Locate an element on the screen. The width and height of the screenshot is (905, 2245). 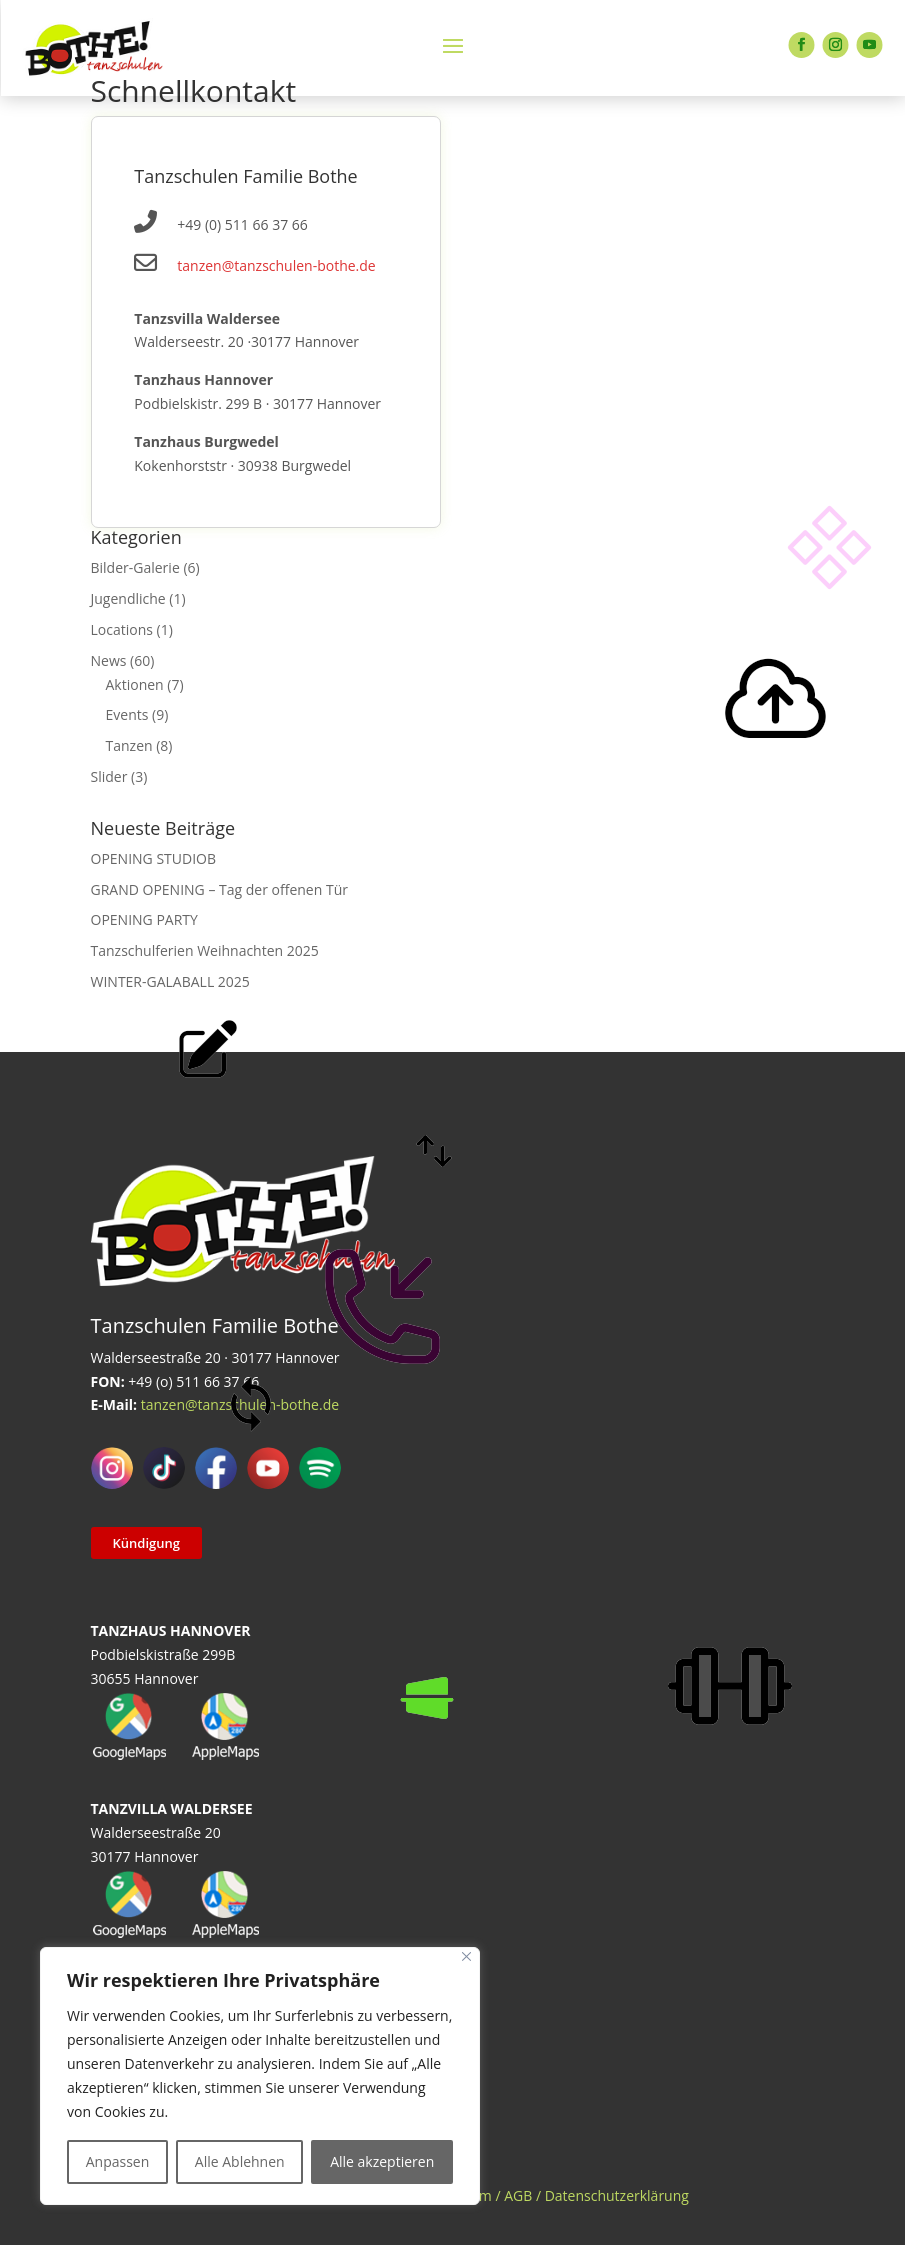
access workout or fitness features is located at coordinates (730, 1686).